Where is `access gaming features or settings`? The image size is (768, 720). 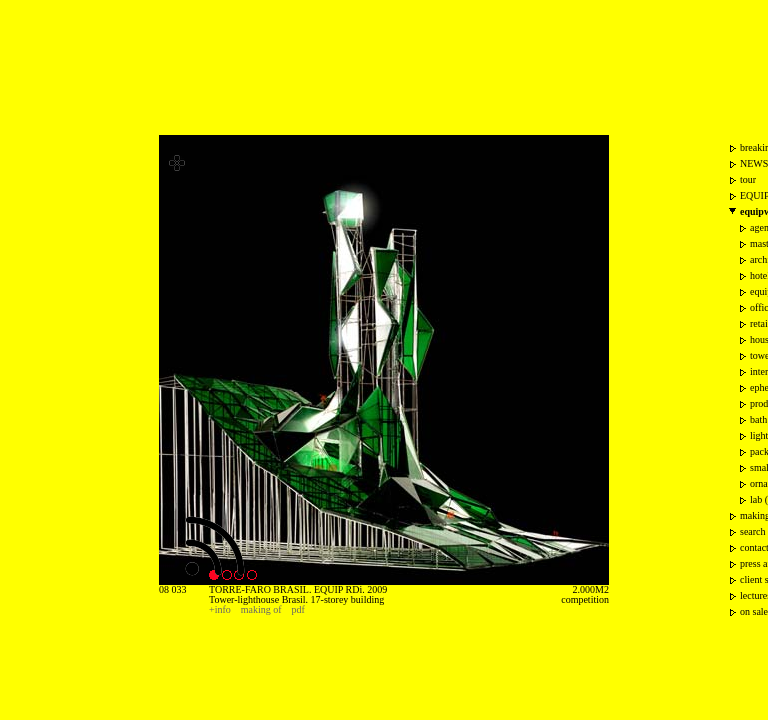 access gaming features or settings is located at coordinates (177, 163).